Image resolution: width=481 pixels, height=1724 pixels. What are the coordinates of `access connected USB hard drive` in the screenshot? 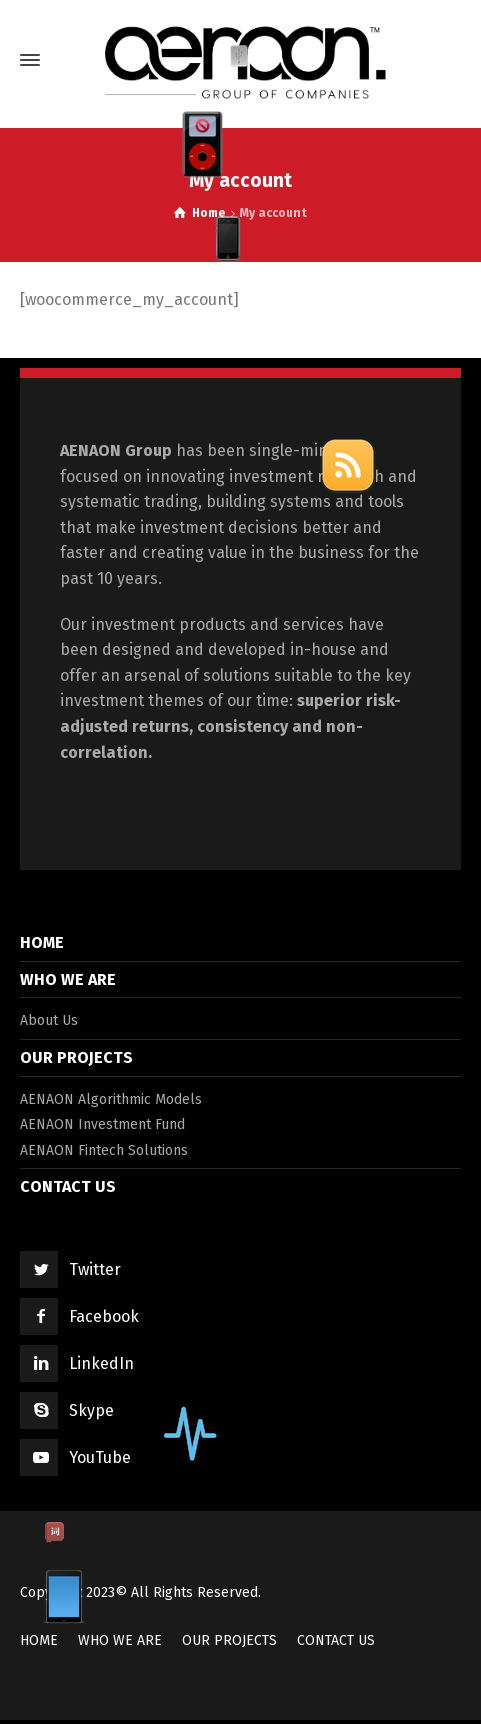 It's located at (239, 56).